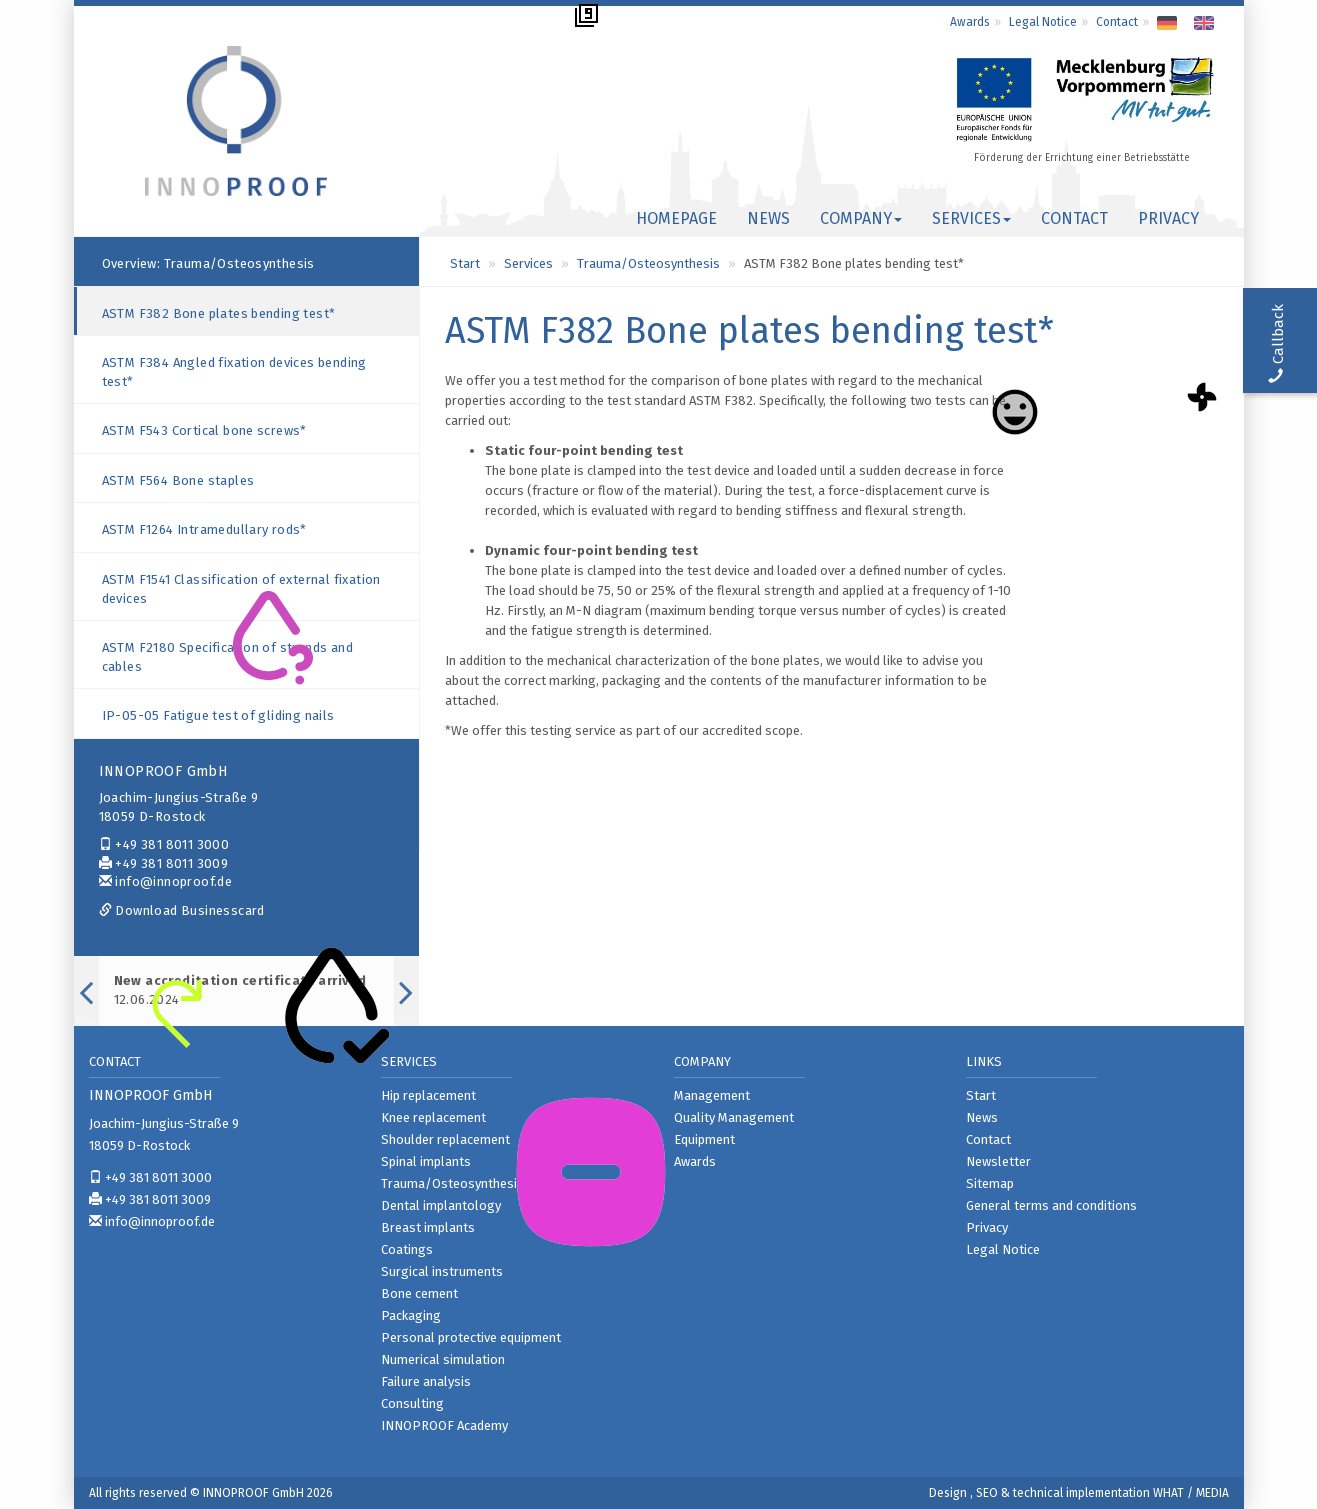 This screenshot has height=1509, width=1317. I want to click on check water quality or status, so click(268, 635).